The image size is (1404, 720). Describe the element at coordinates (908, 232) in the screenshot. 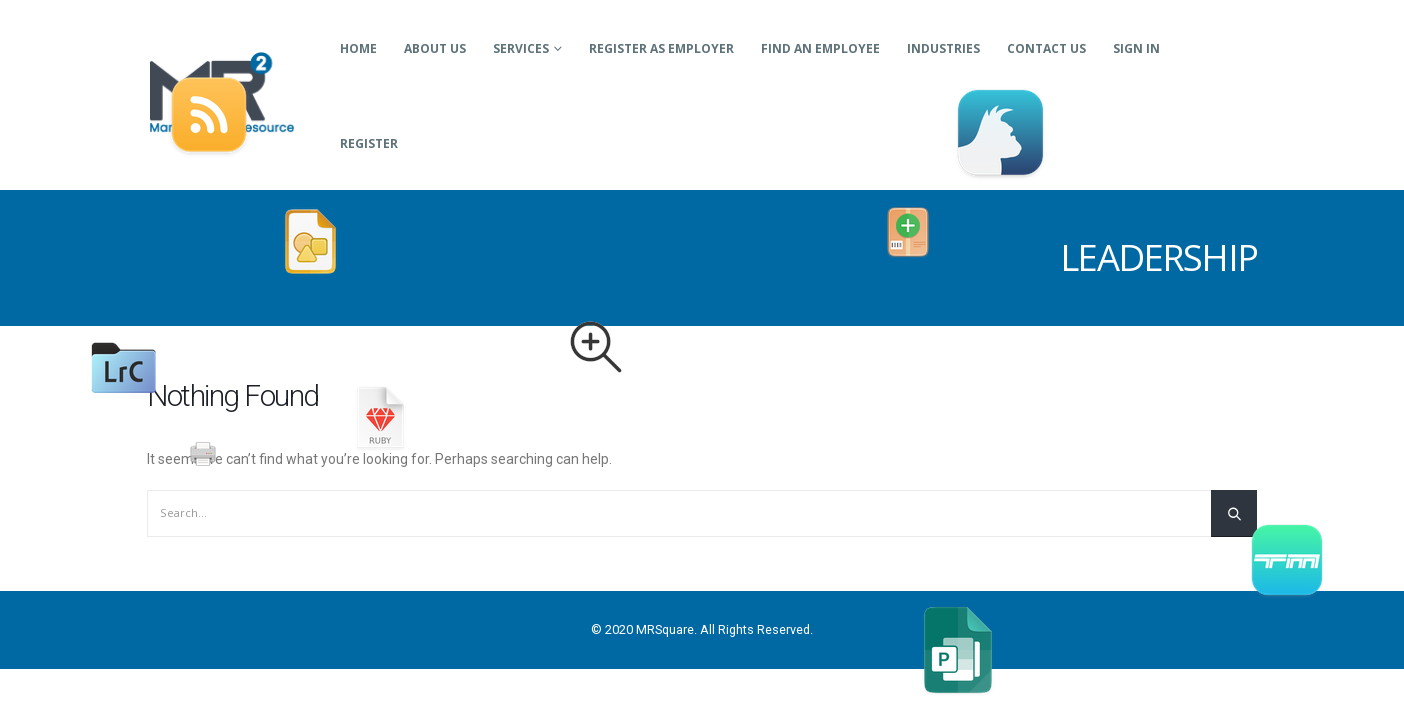

I see `add a new software package` at that location.